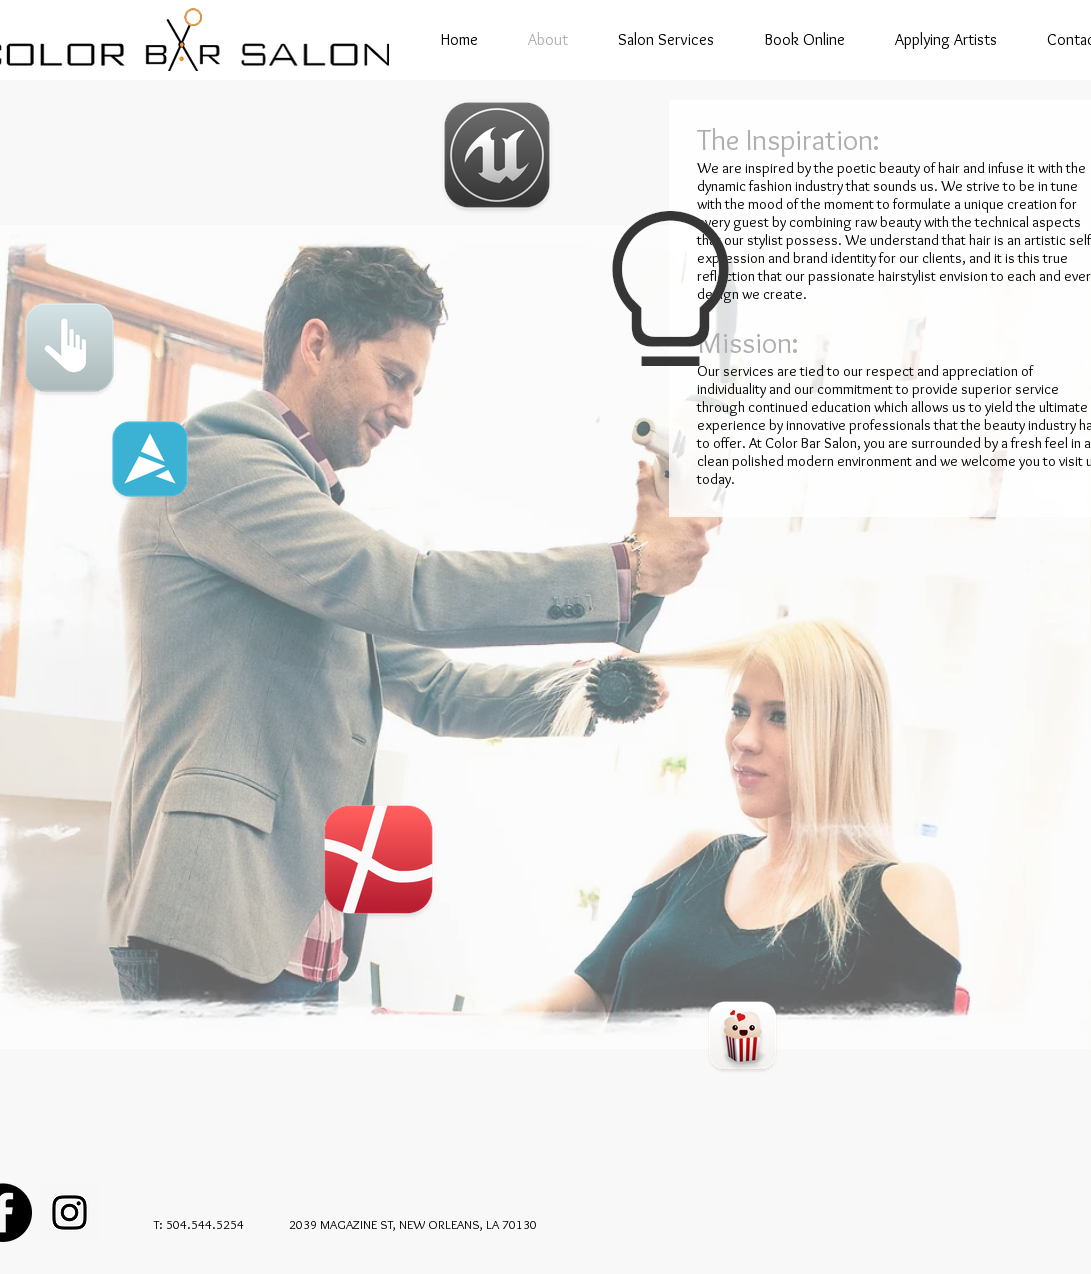 The width and height of the screenshot is (1091, 1274). Describe the element at coordinates (670, 288) in the screenshot. I see `view music suggestions and recommendations` at that location.